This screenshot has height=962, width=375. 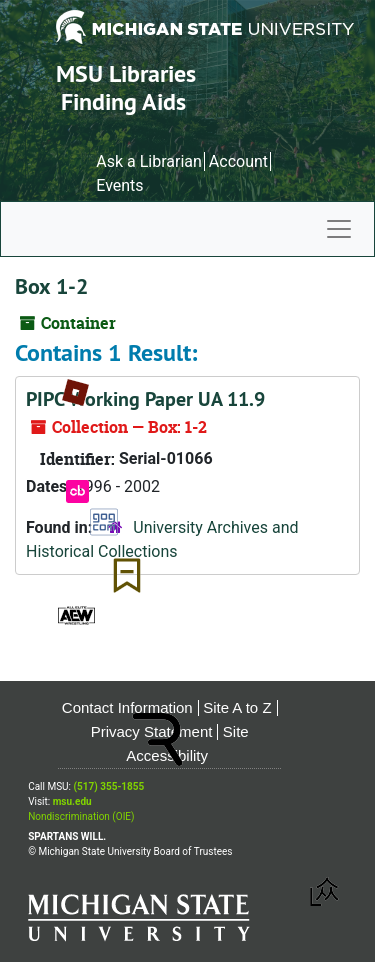 I want to click on open LibreTranslate translation service, so click(x=324, y=891).